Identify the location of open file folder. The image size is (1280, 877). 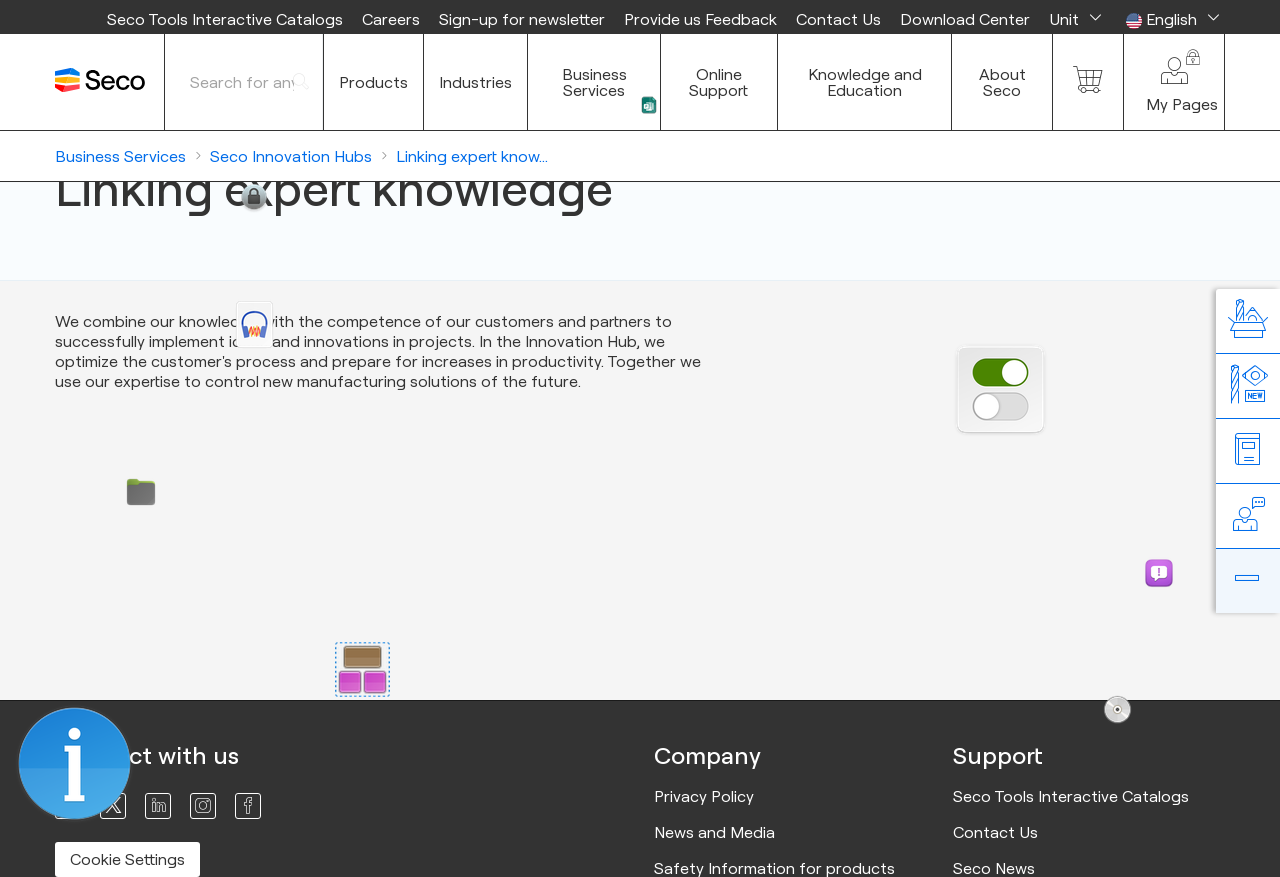
(141, 492).